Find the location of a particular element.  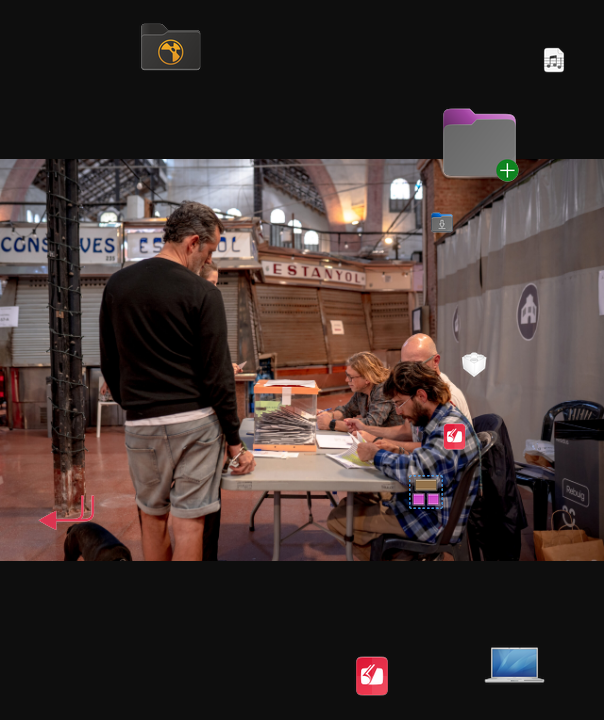

an EPS image file is located at coordinates (372, 676).